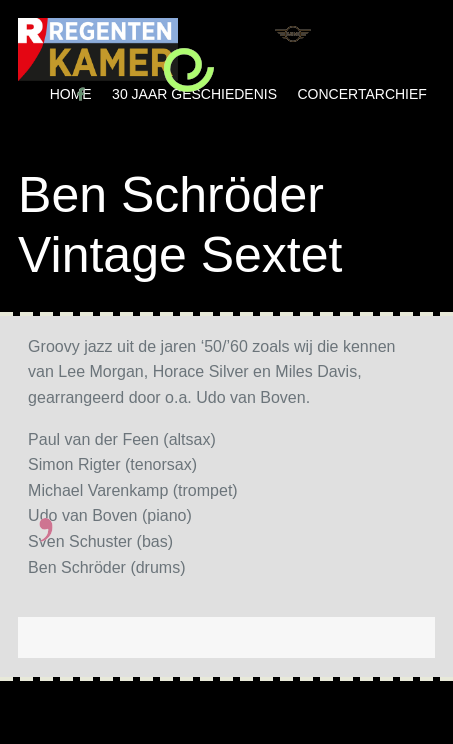 This screenshot has width=453, height=744. I want to click on connect with facebook, so click(81, 94).